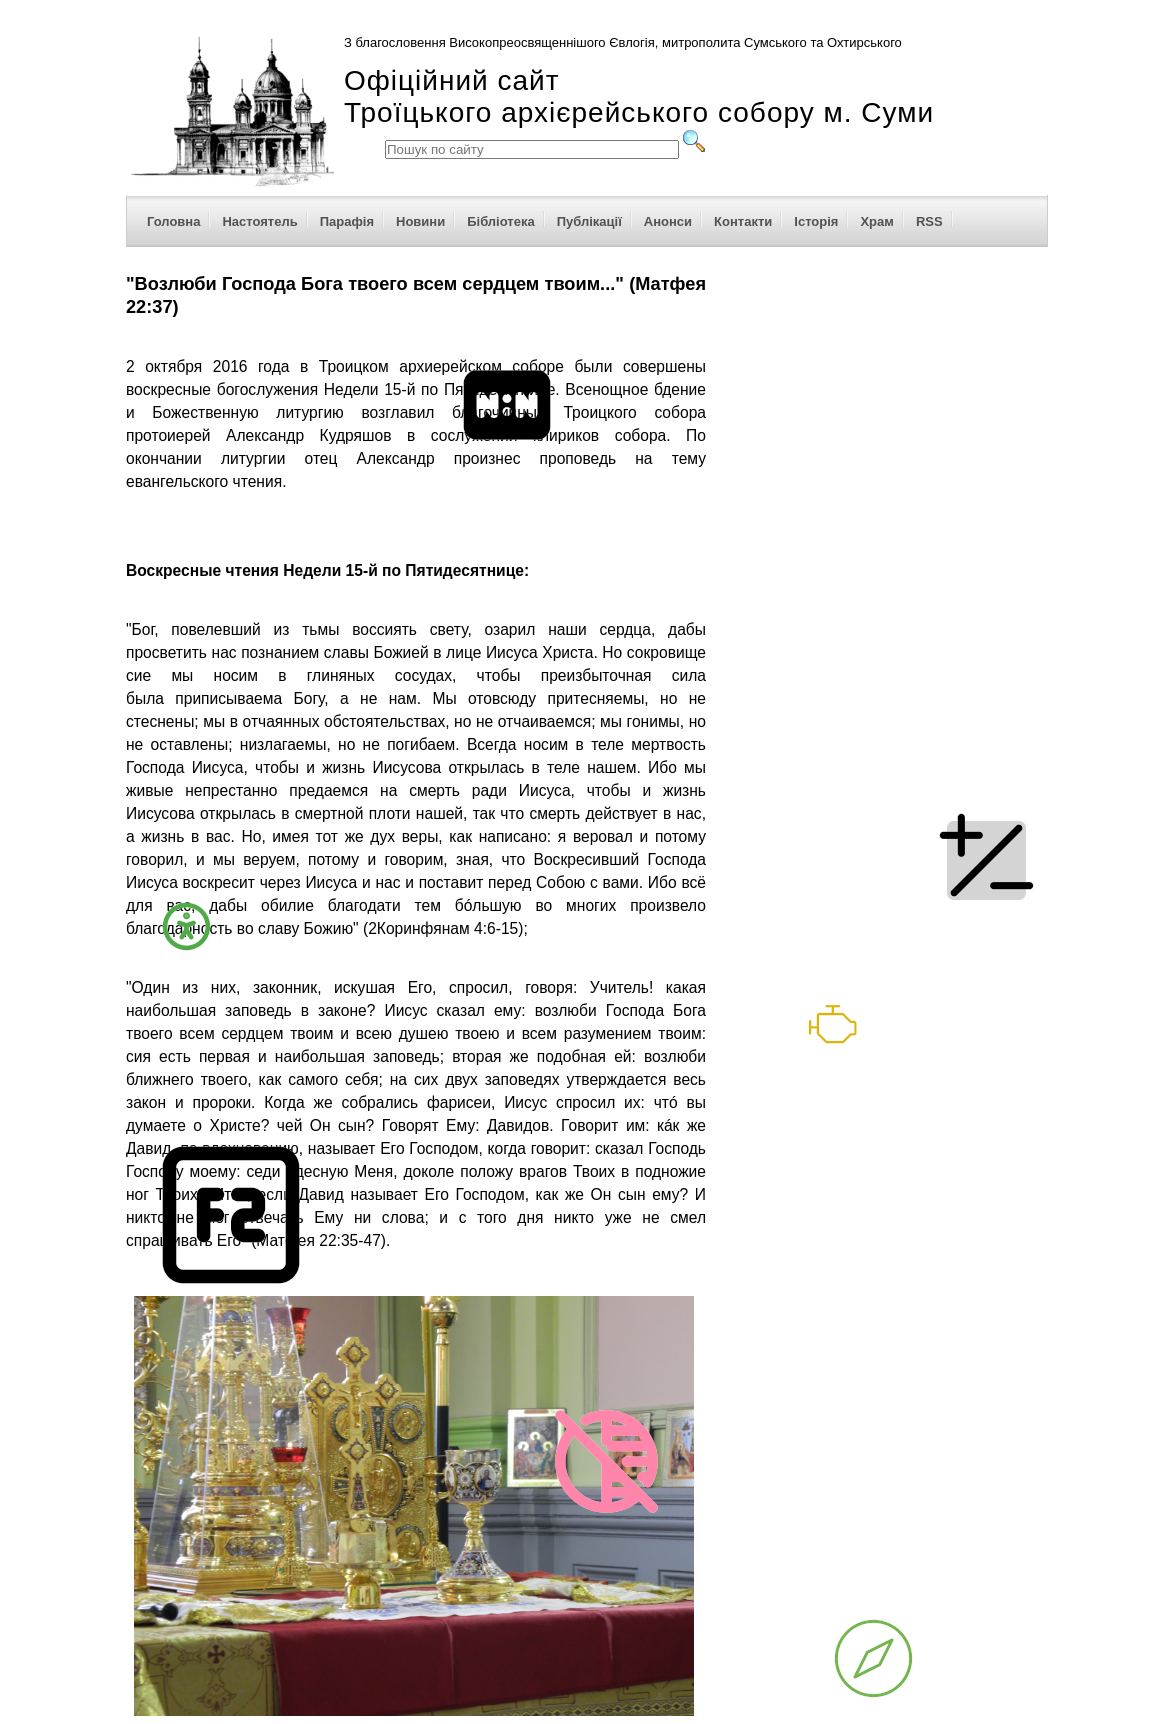  I want to click on toggle between adding and subtracting values, so click(986, 860).